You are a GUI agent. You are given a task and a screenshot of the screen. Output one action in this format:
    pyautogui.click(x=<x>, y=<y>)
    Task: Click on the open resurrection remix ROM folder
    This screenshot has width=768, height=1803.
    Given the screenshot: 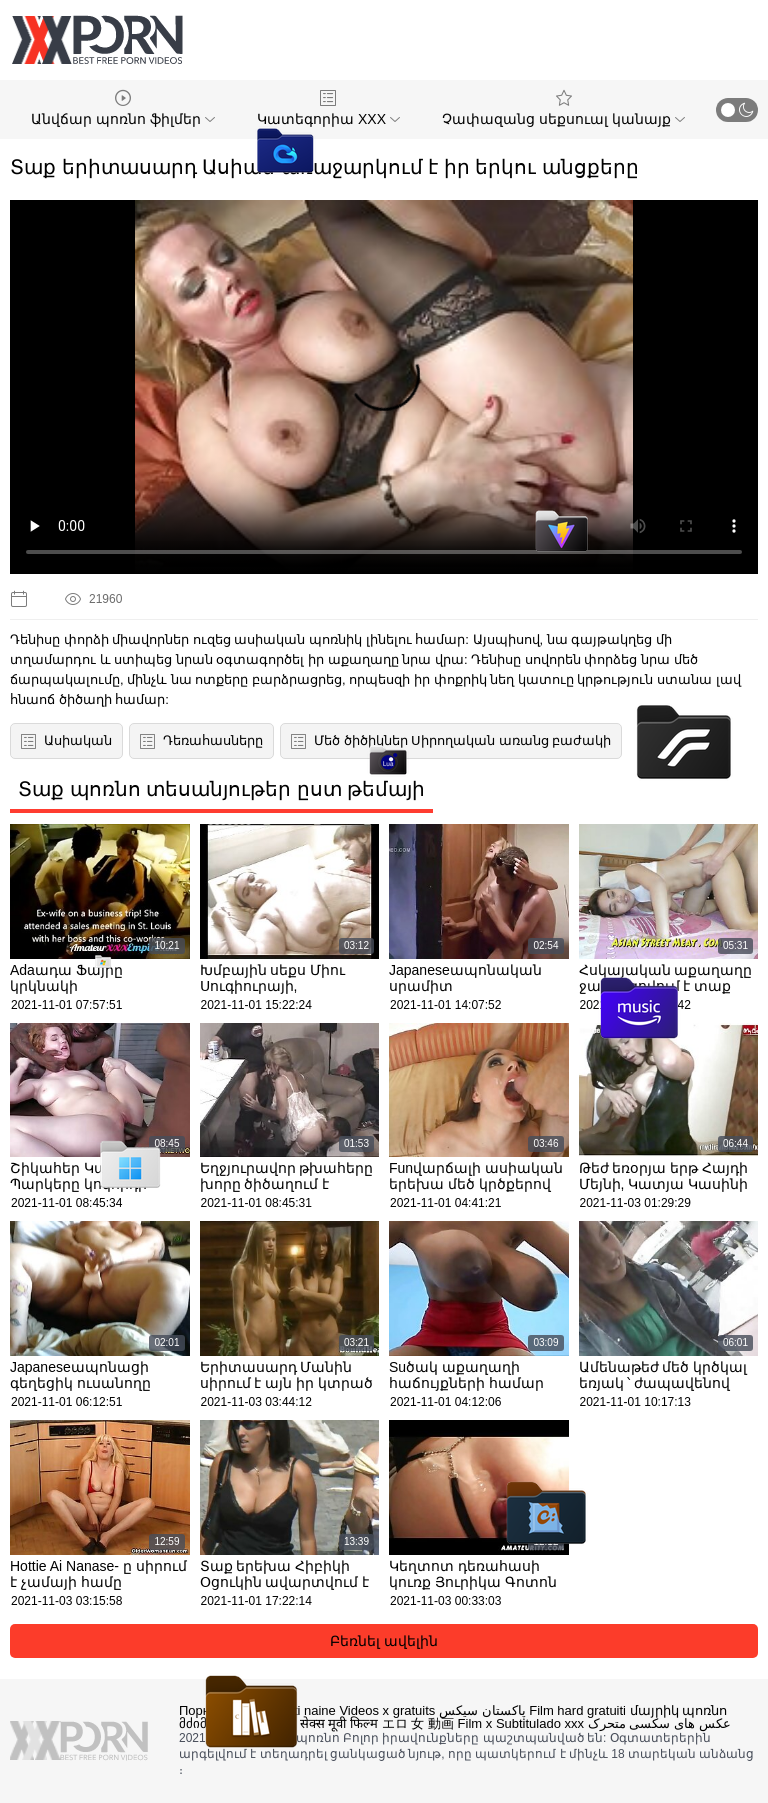 What is the action you would take?
    pyautogui.click(x=683, y=744)
    